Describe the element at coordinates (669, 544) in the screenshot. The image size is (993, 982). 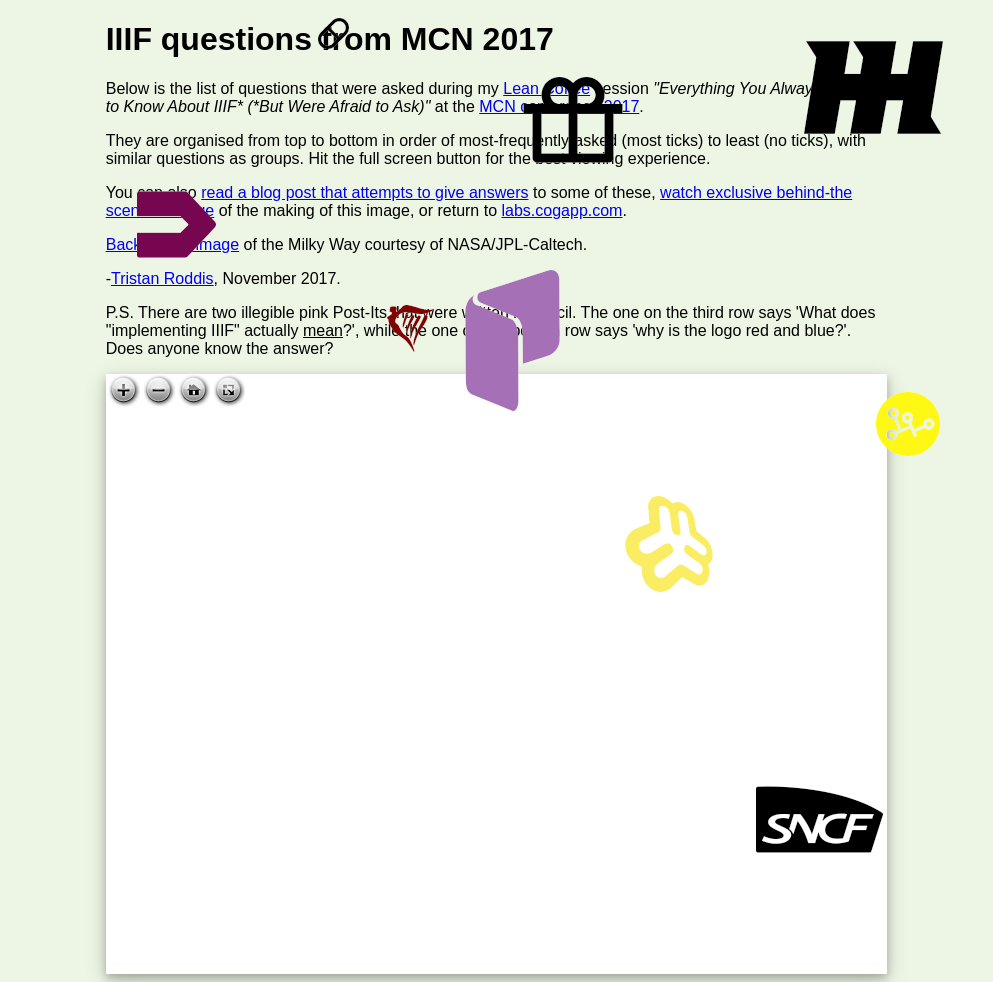
I see `open webmin server administration panel` at that location.